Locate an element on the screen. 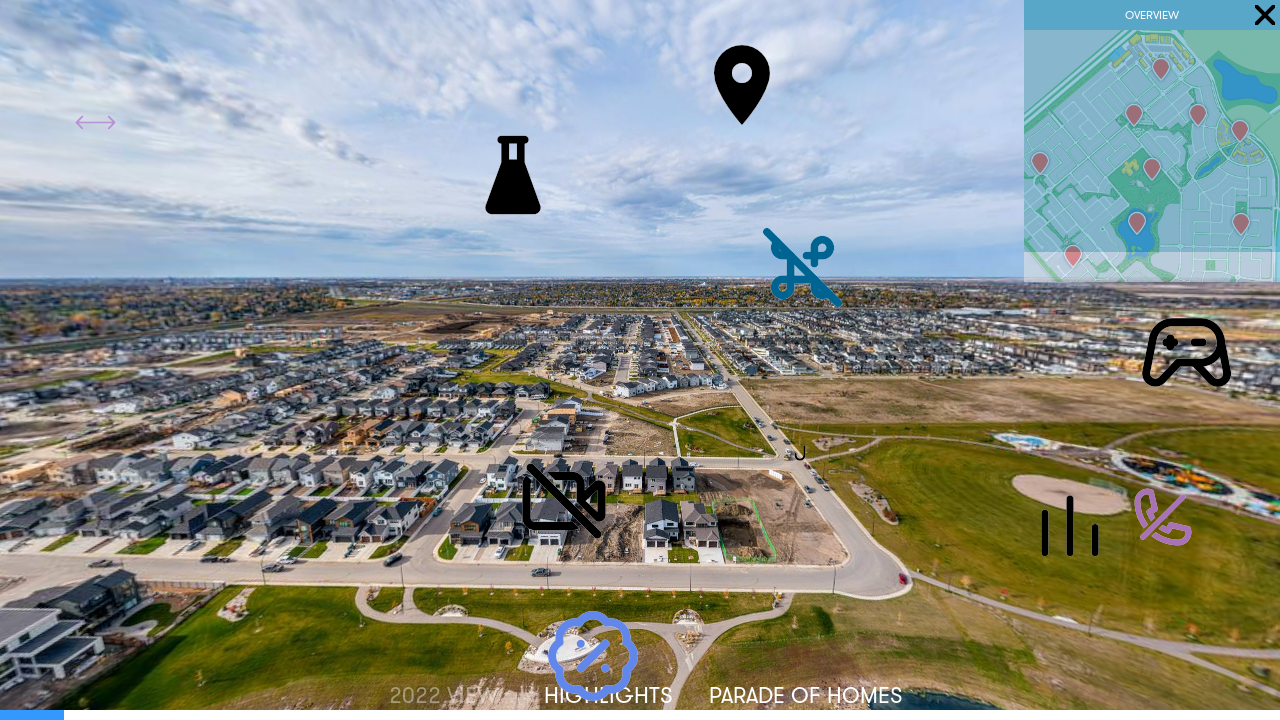 The height and width of the screenshot is (720, 1280). command key shortcut disabled is located at coordinates (802, 267).